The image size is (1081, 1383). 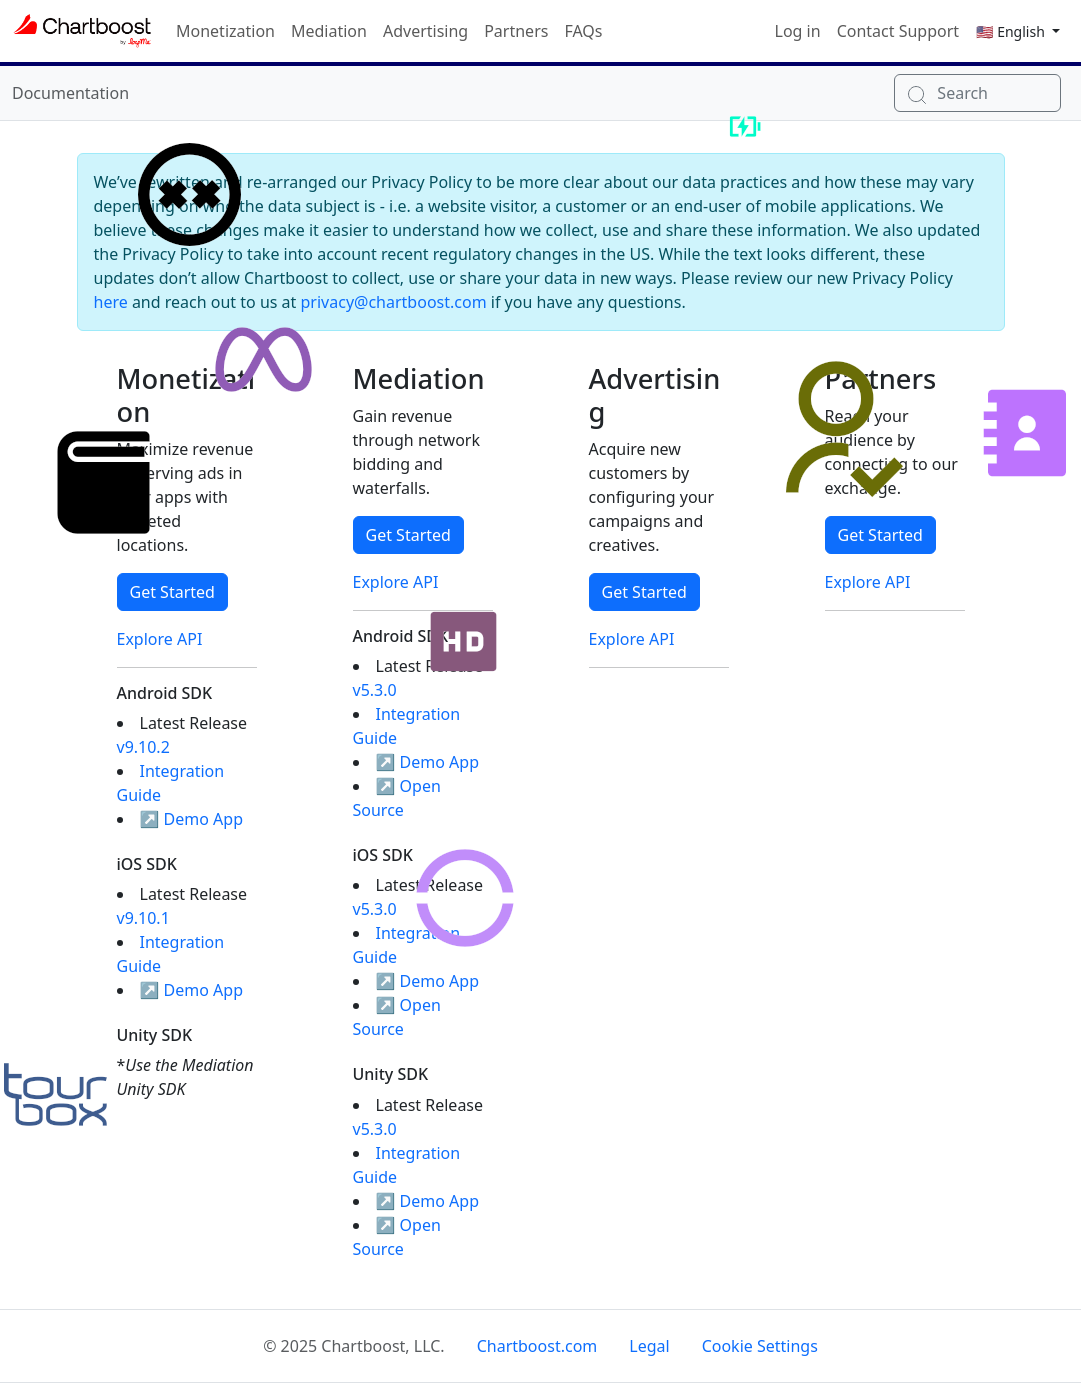 I want to click on indicates high definition video quality, so click(x=463, y=641).